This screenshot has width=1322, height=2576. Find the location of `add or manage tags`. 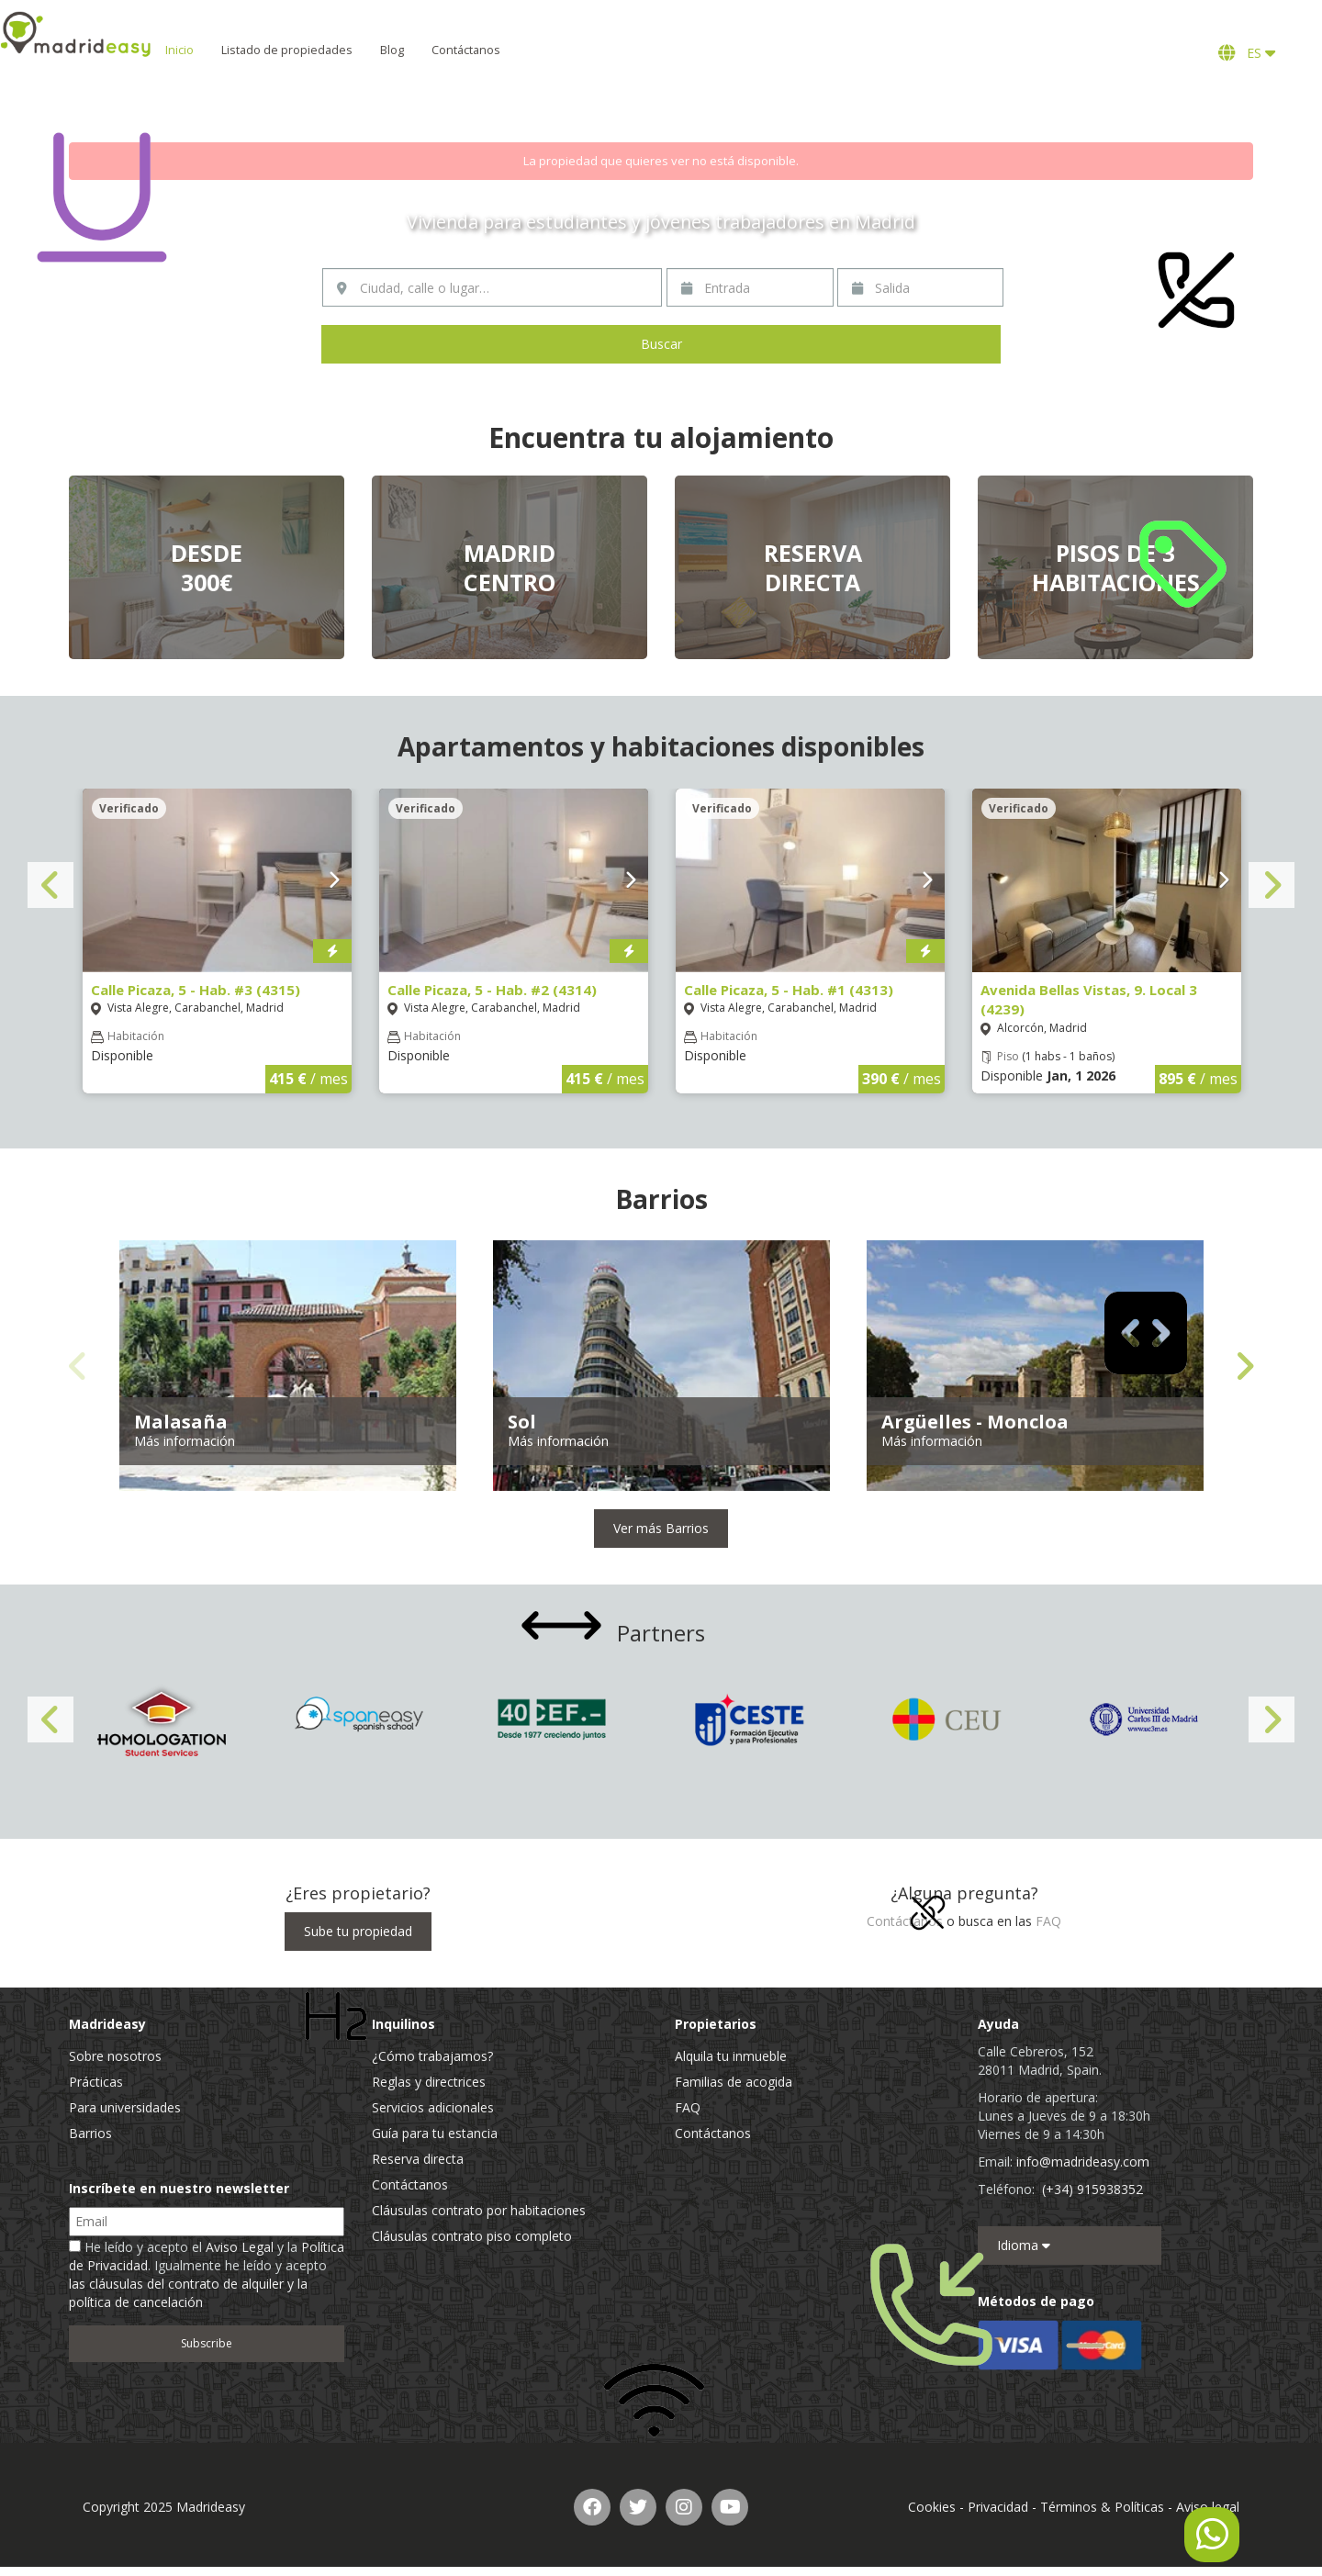

add or manage tags is located at coordinates (1182, 564).